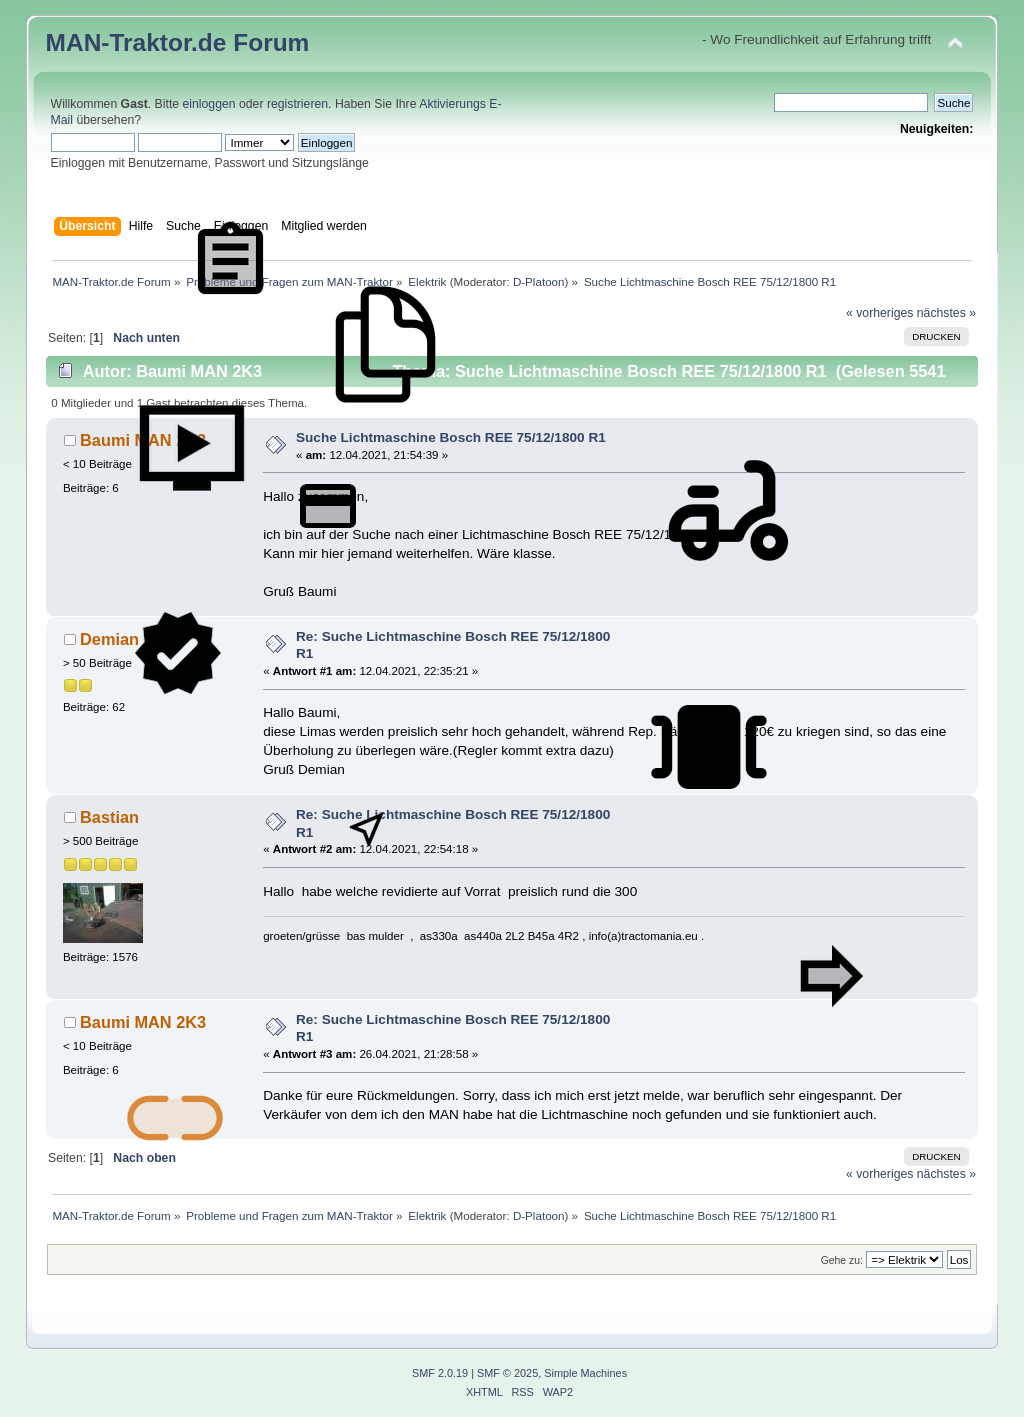 This screenshot has height=1417, width=1024. I want to click on copy to clipboard, so click(385, 344).